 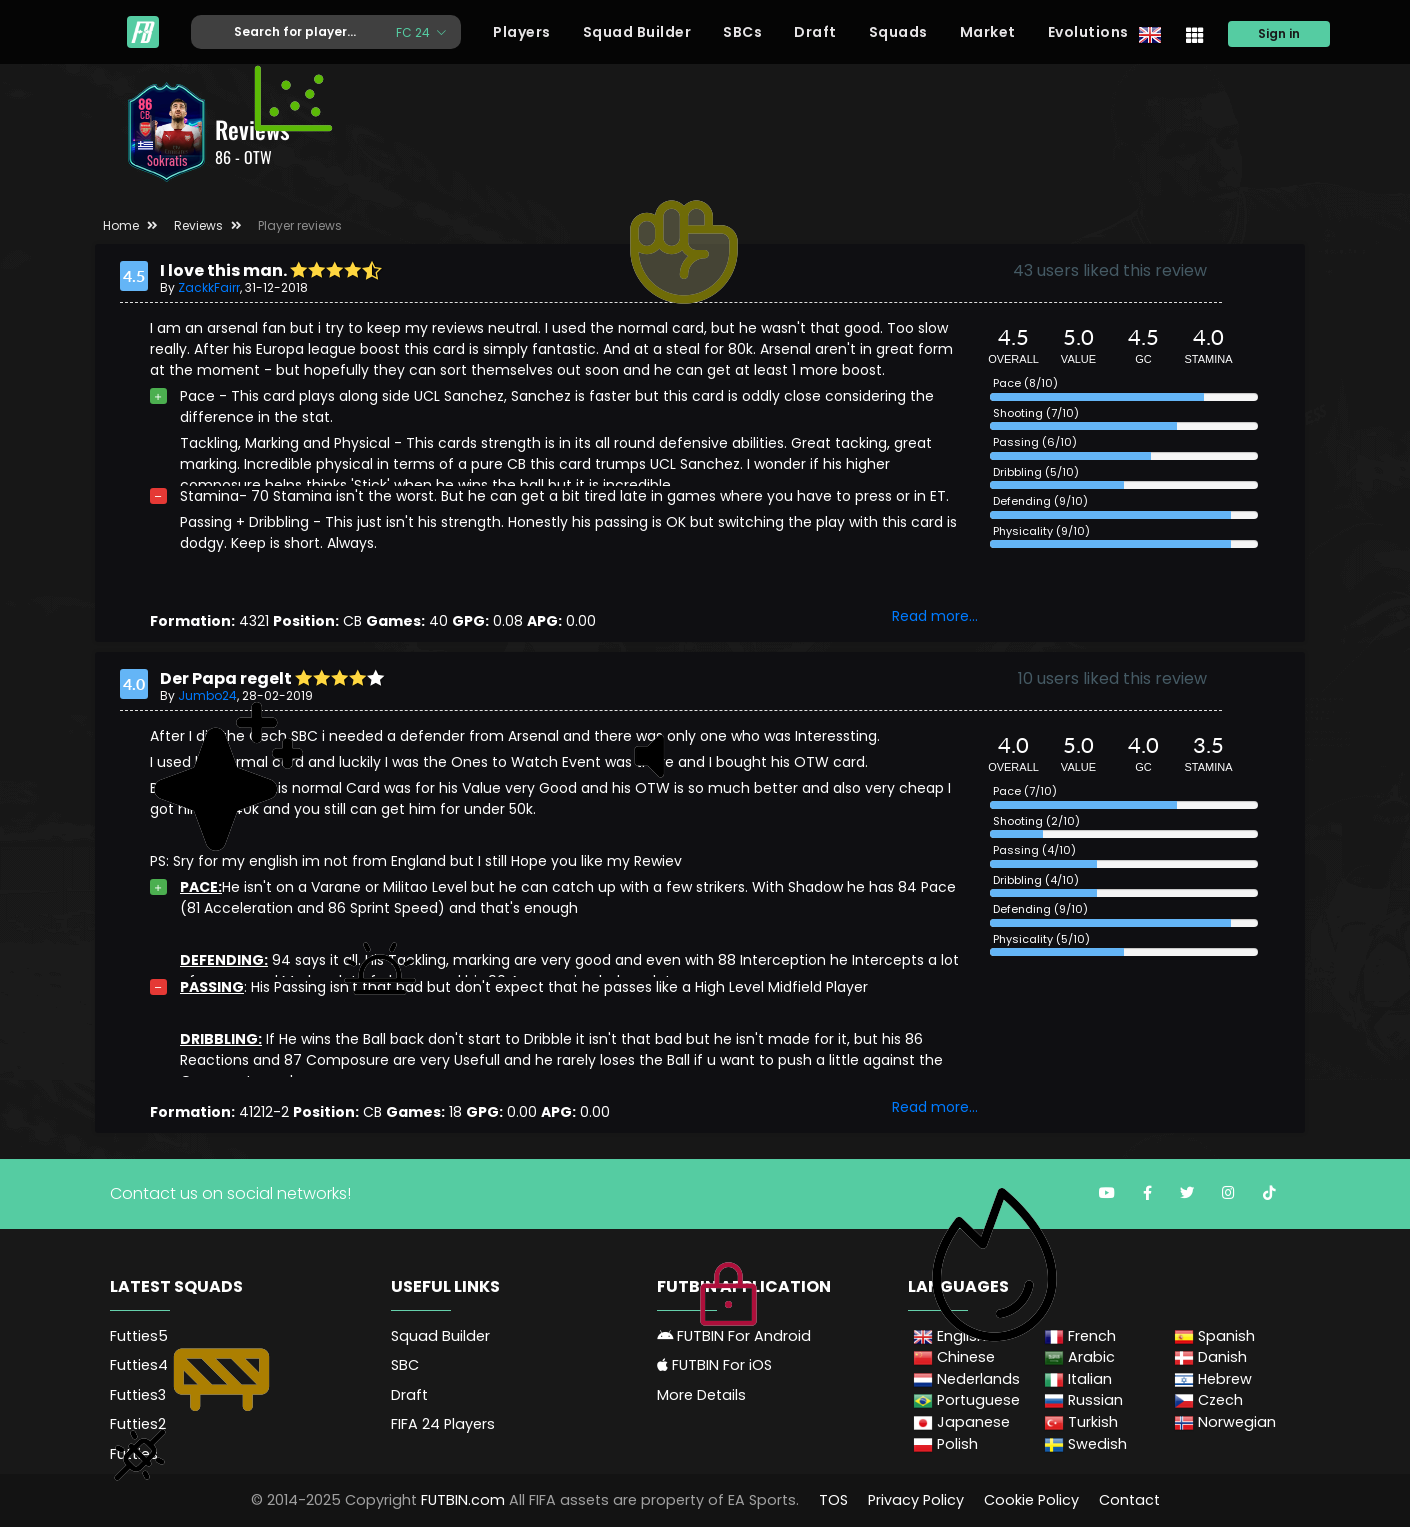 What do you see at coordinates (651, 756) in the screenshot?
I see `mute or unmute audio` at bounding box center [651, 756].